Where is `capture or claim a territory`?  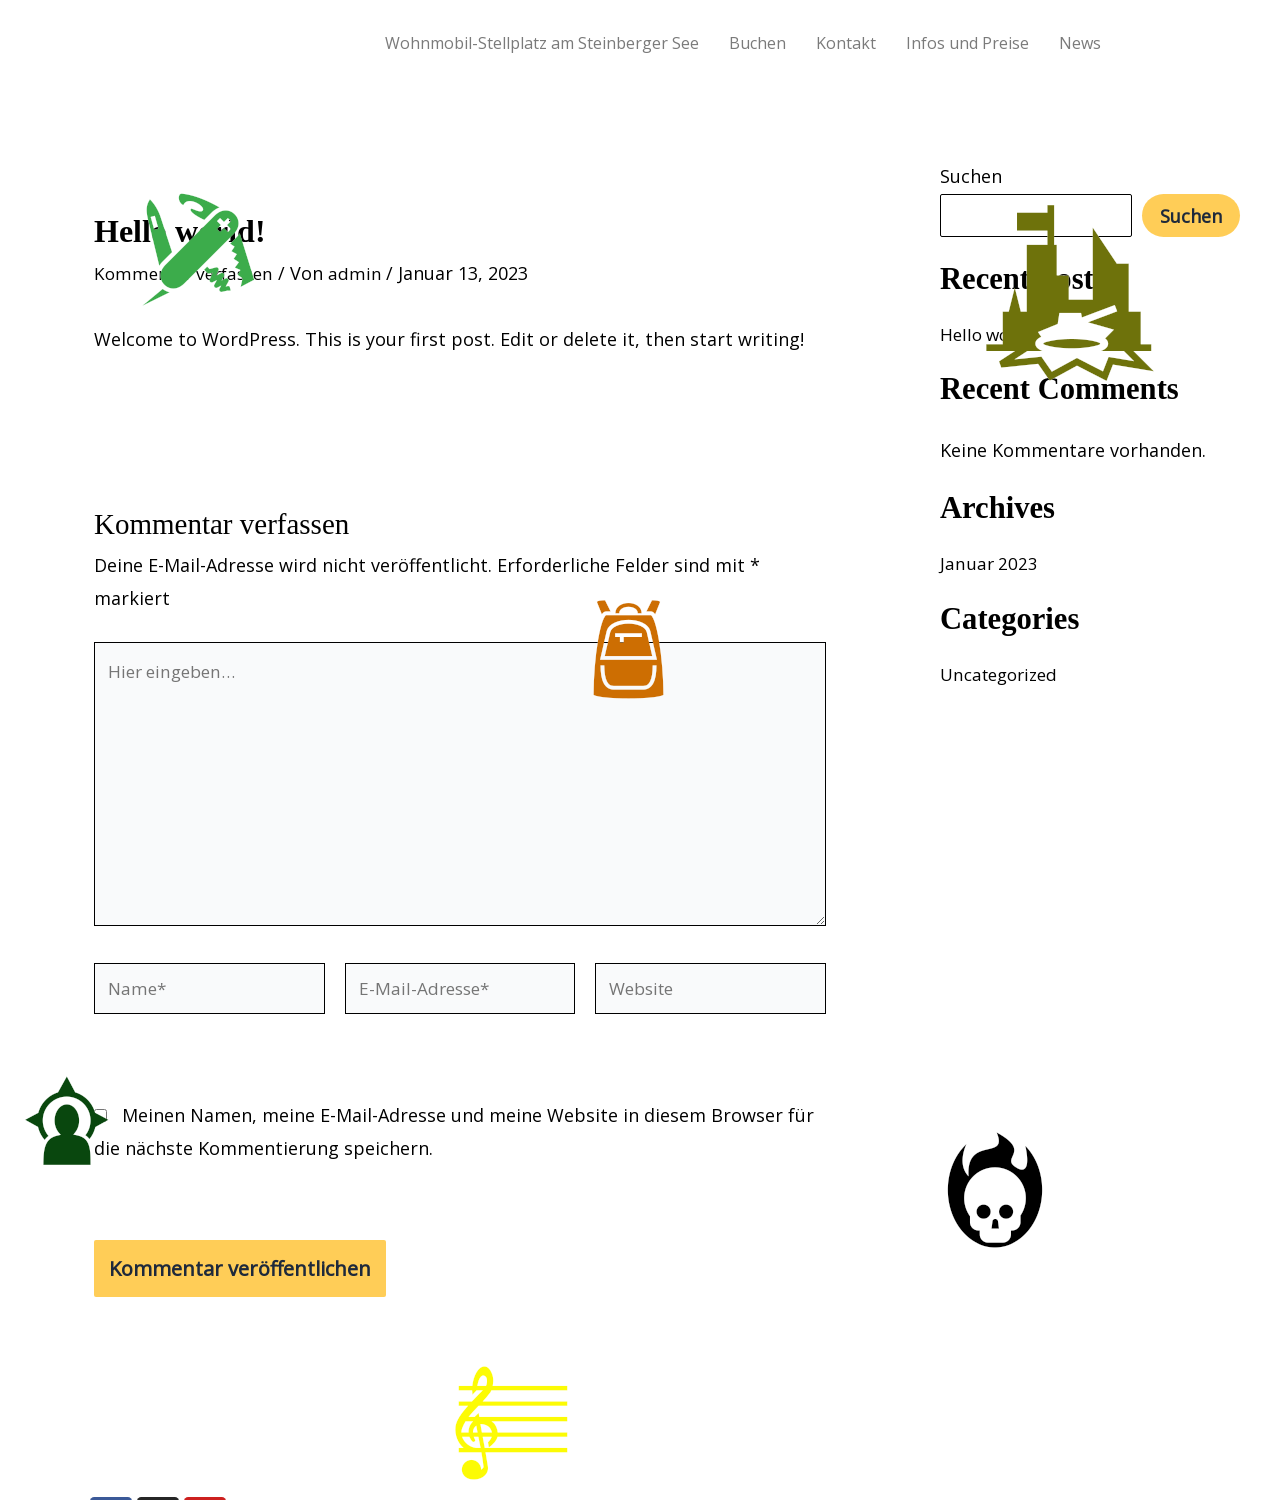
capture or claim a territory is located at coordinates (1070, 293).